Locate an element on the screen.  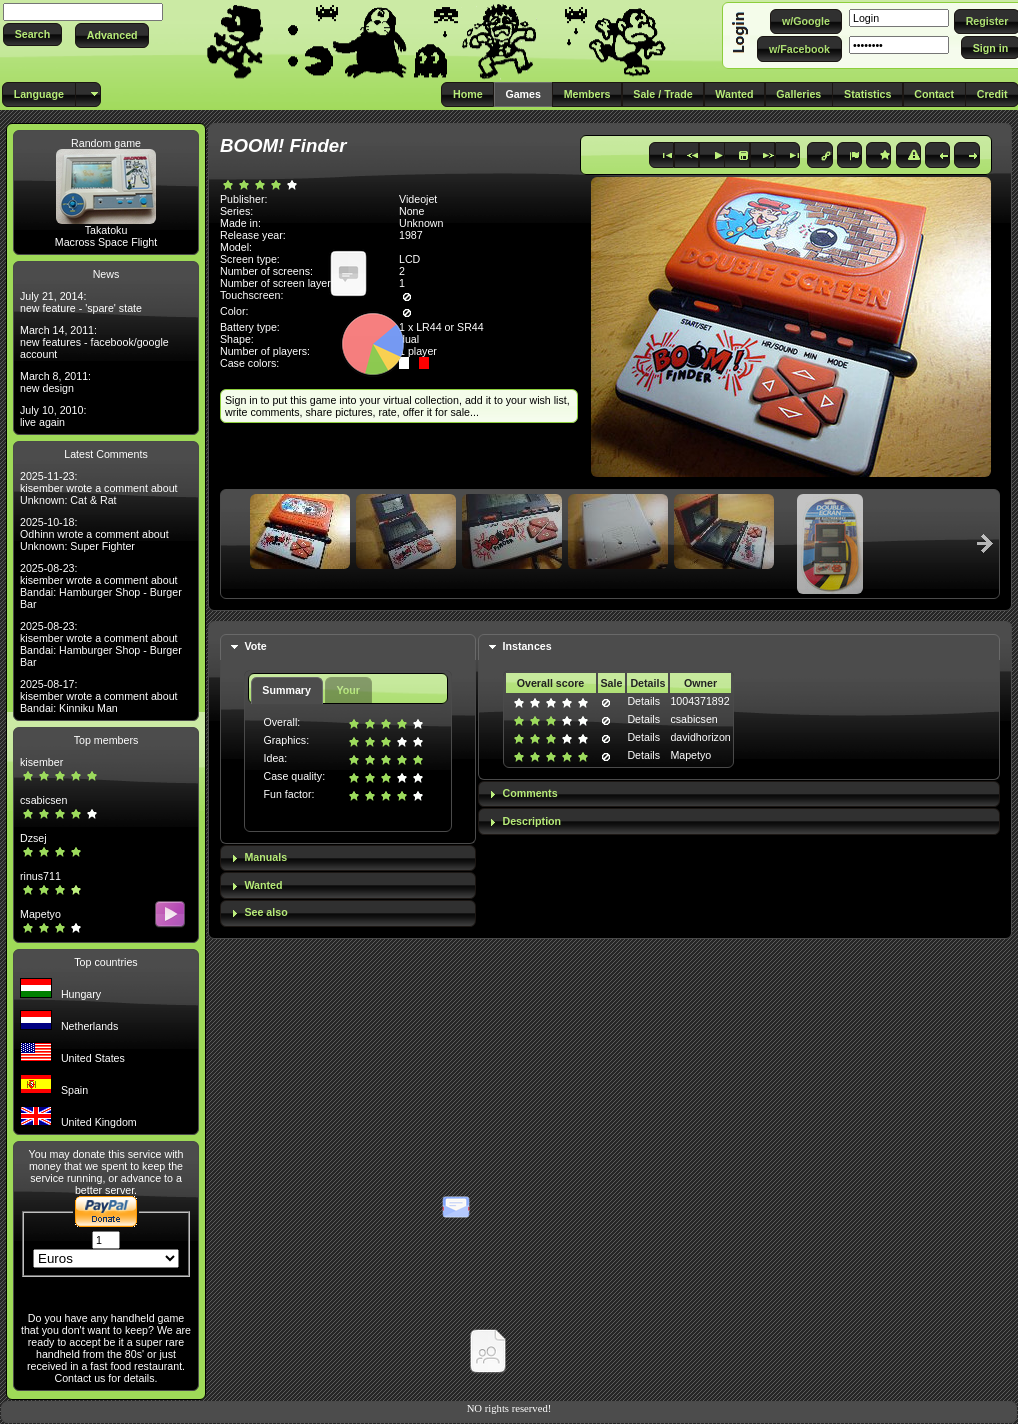
open disk usage analyzer is located at coordinates (373, 344).